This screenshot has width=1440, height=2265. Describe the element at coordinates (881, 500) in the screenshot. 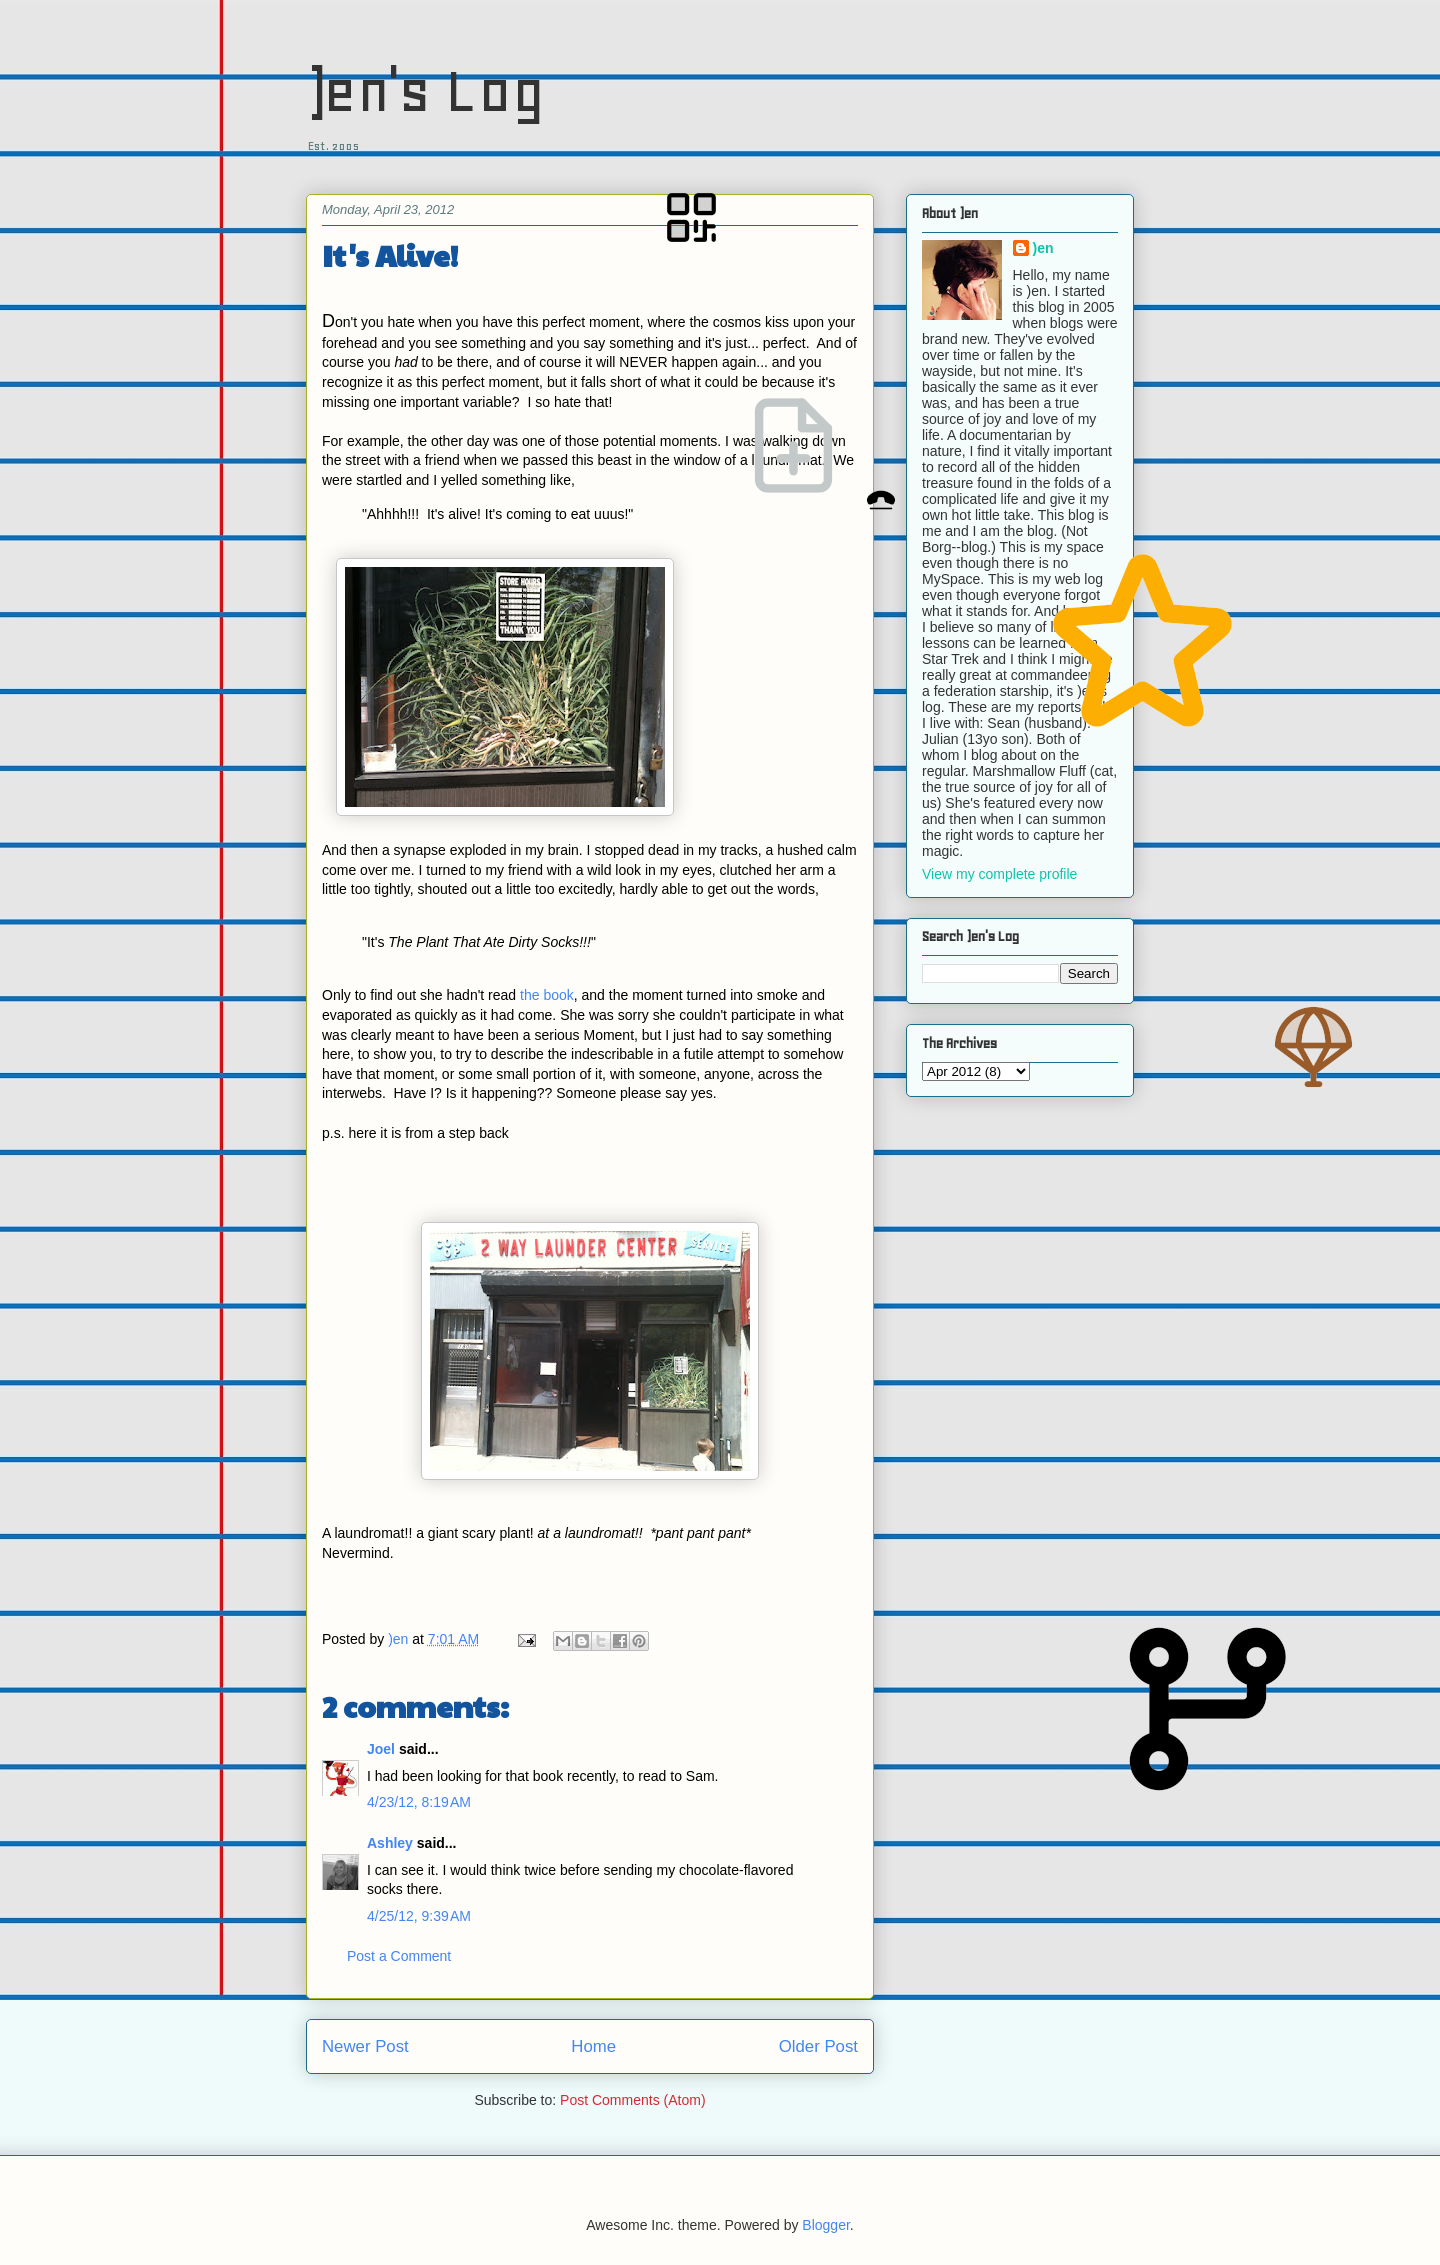

I see `end the current phone call` at that location.